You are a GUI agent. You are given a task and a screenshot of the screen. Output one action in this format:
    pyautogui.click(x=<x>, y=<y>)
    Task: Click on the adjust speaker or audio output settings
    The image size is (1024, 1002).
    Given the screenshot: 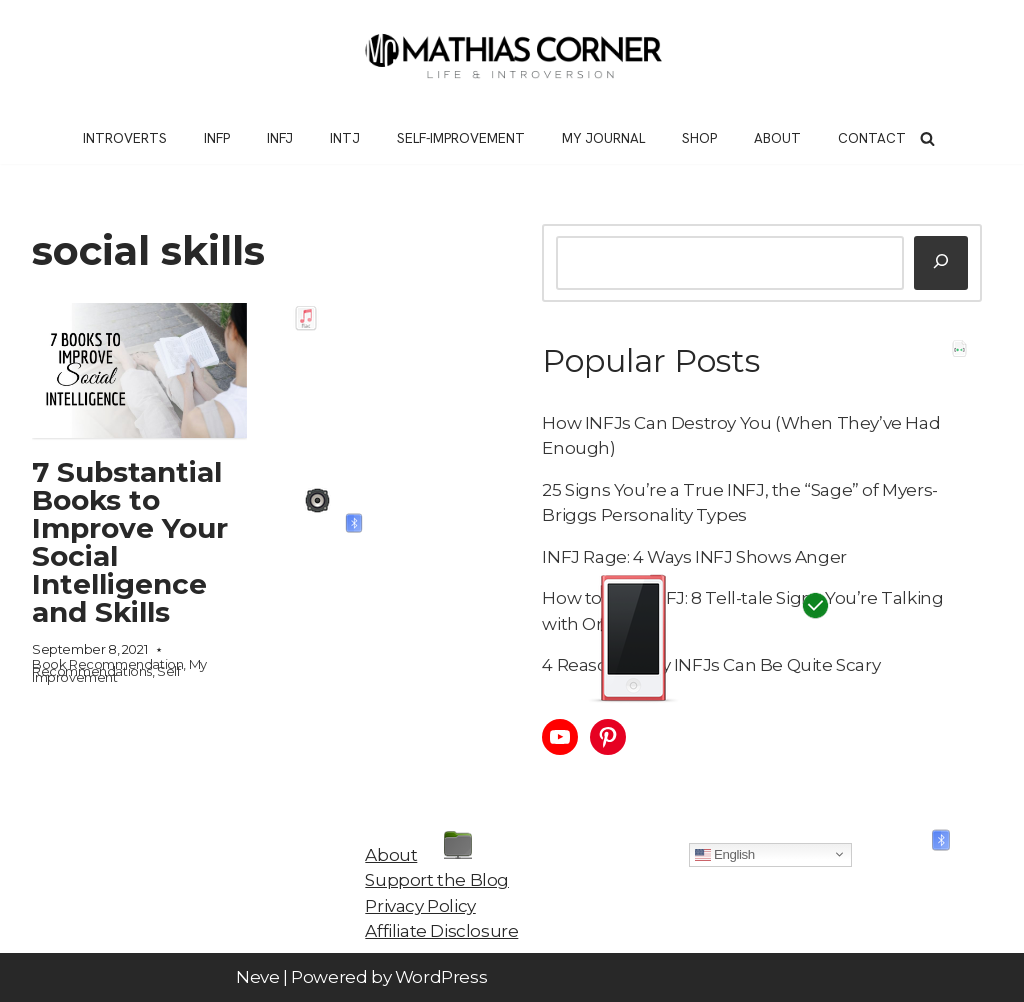 What is the action you would take?
    pyautogui.click(x=317, y=500)
    